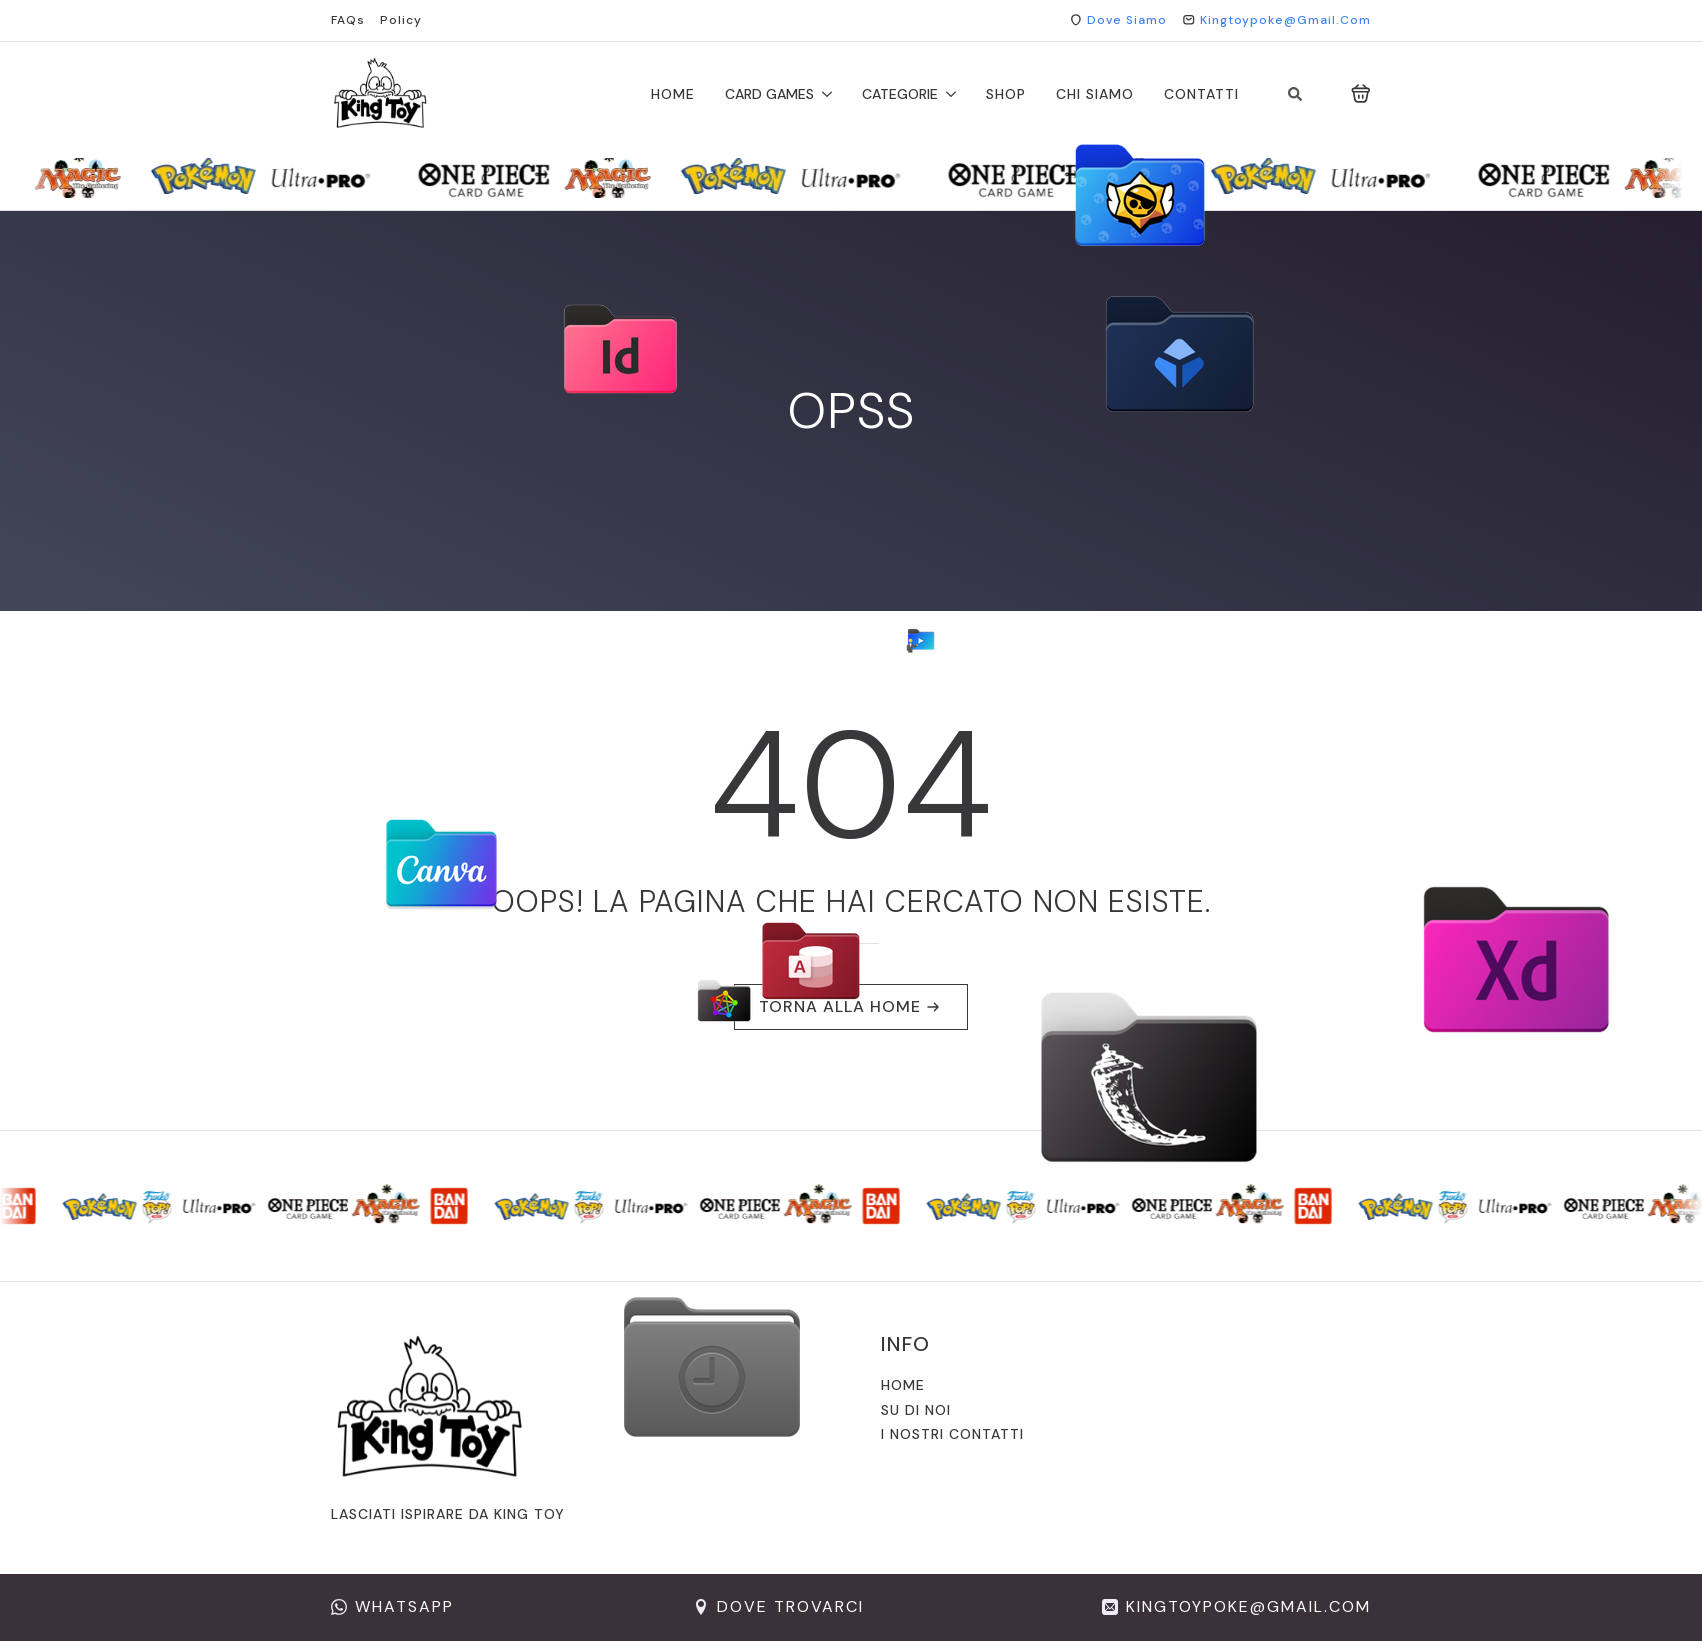 The width and height of the screenshot is (1702, 1650). Describe the element at coordinates (724, 1002) in the screenshot. I see `open fediverse-related files and content` at that location.